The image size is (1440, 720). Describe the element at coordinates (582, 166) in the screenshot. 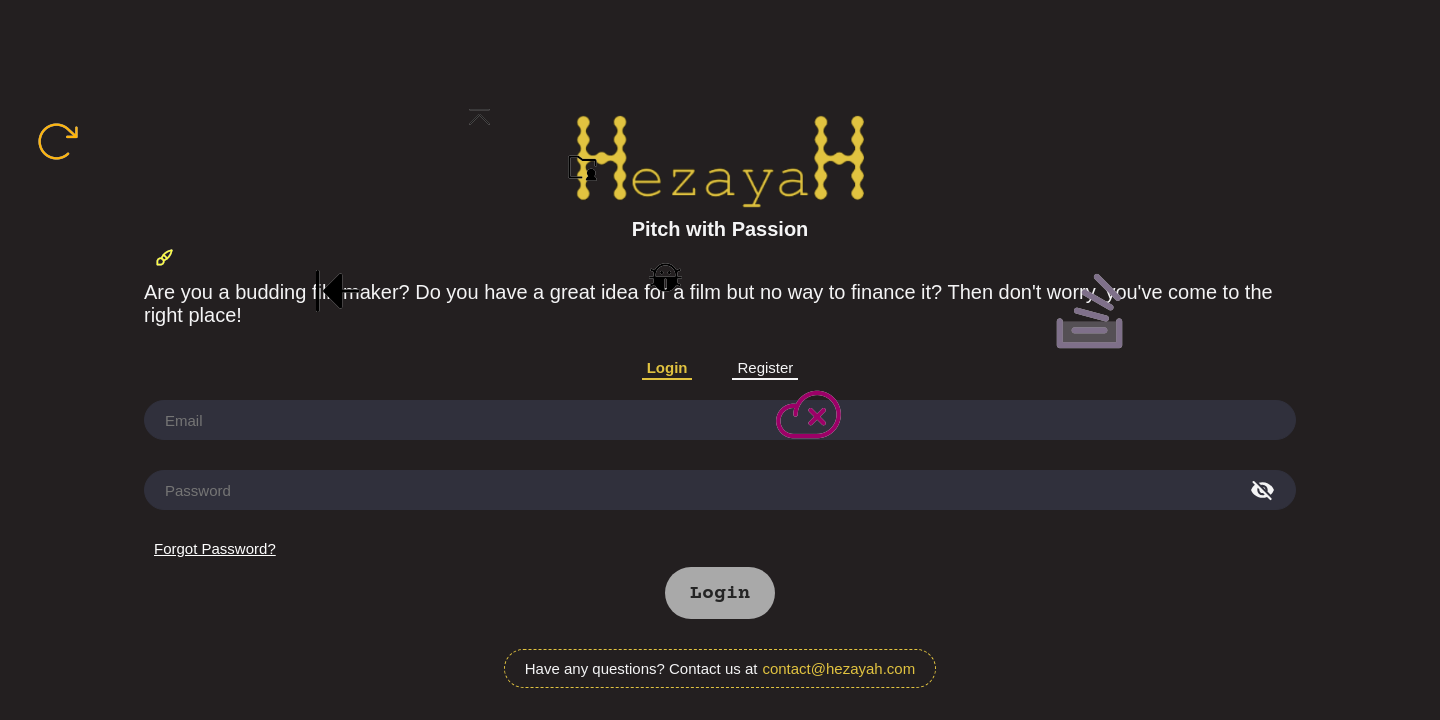

I see `access user profile folder` at that location.